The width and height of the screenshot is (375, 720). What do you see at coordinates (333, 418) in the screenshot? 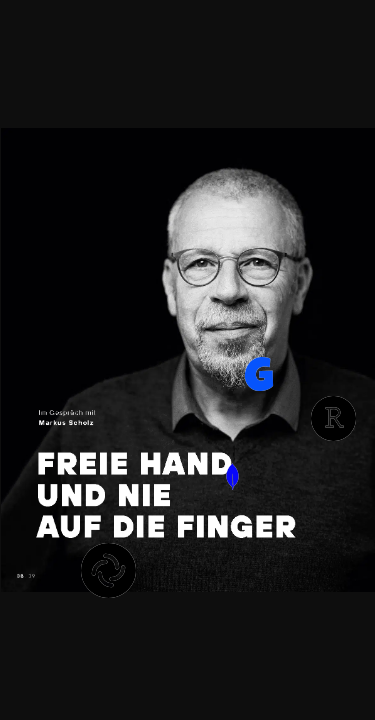
I see `open RStudio IDE application` at bounding box center [333, 418].